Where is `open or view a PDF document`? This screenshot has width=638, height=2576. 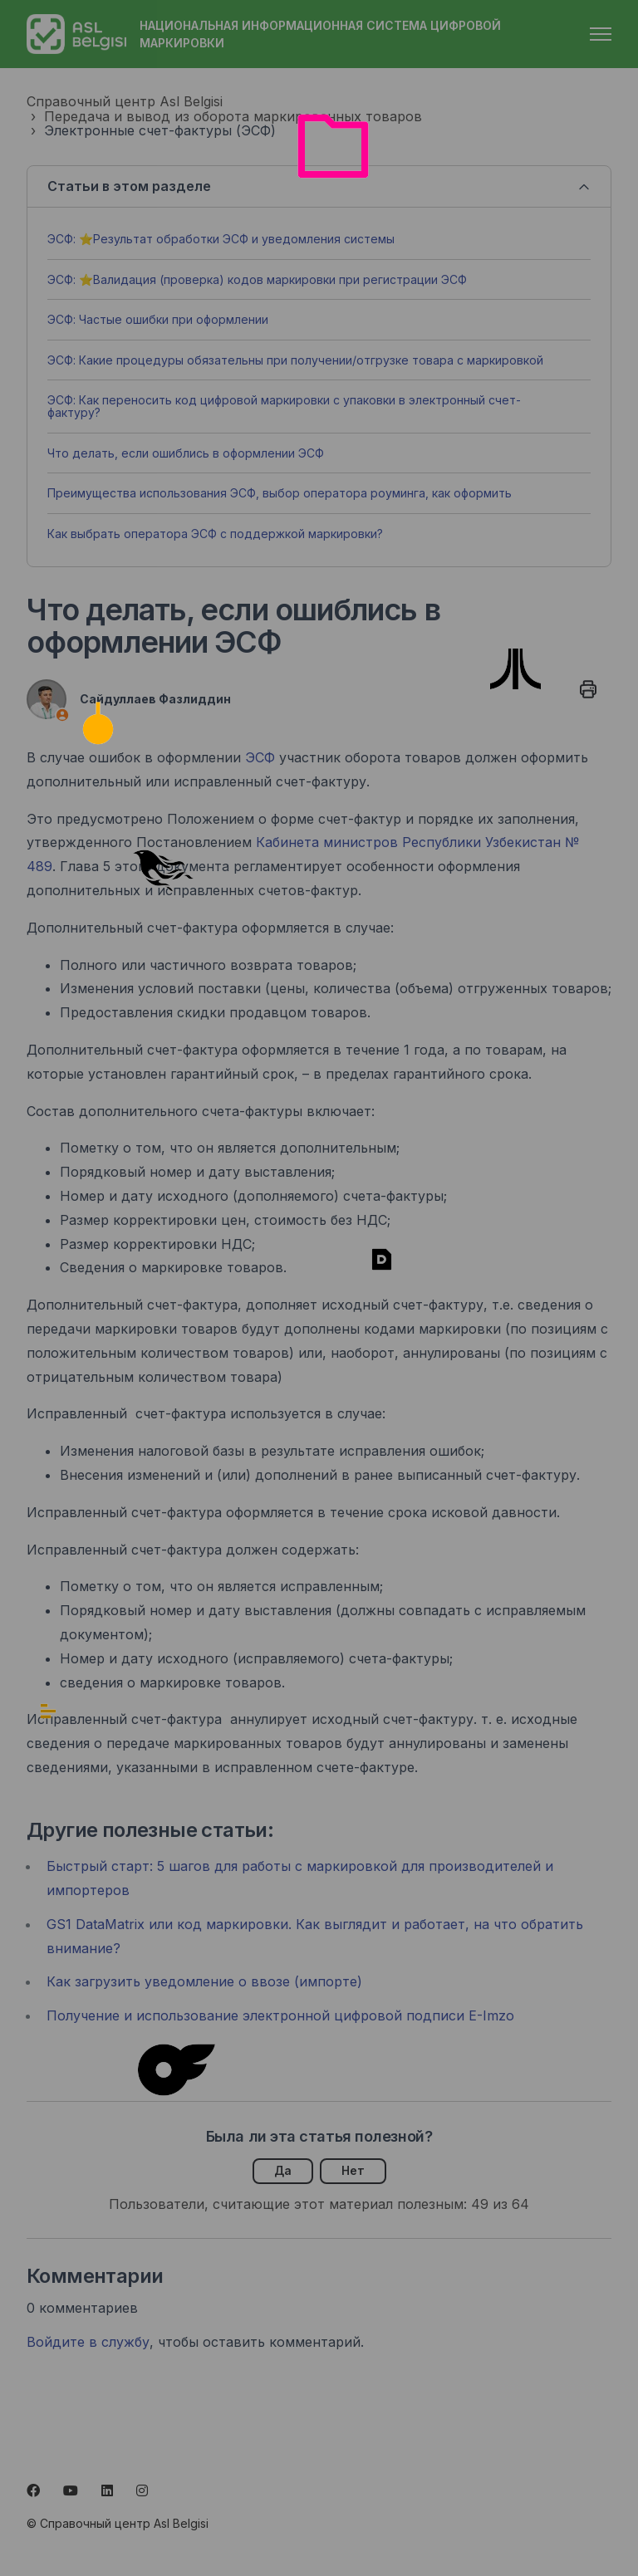
open or view a PDF document is located at coordinates (381, 1259).